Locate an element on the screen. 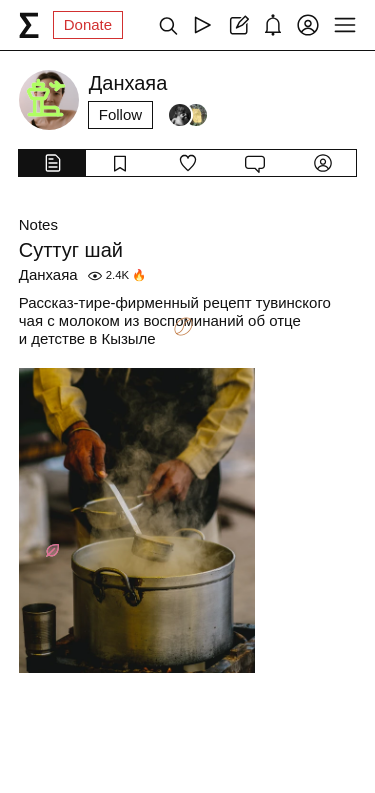 The width and height of the screenshot is (375, 793). eco-friendly or sustainable option is located at coordinates (52, 550).